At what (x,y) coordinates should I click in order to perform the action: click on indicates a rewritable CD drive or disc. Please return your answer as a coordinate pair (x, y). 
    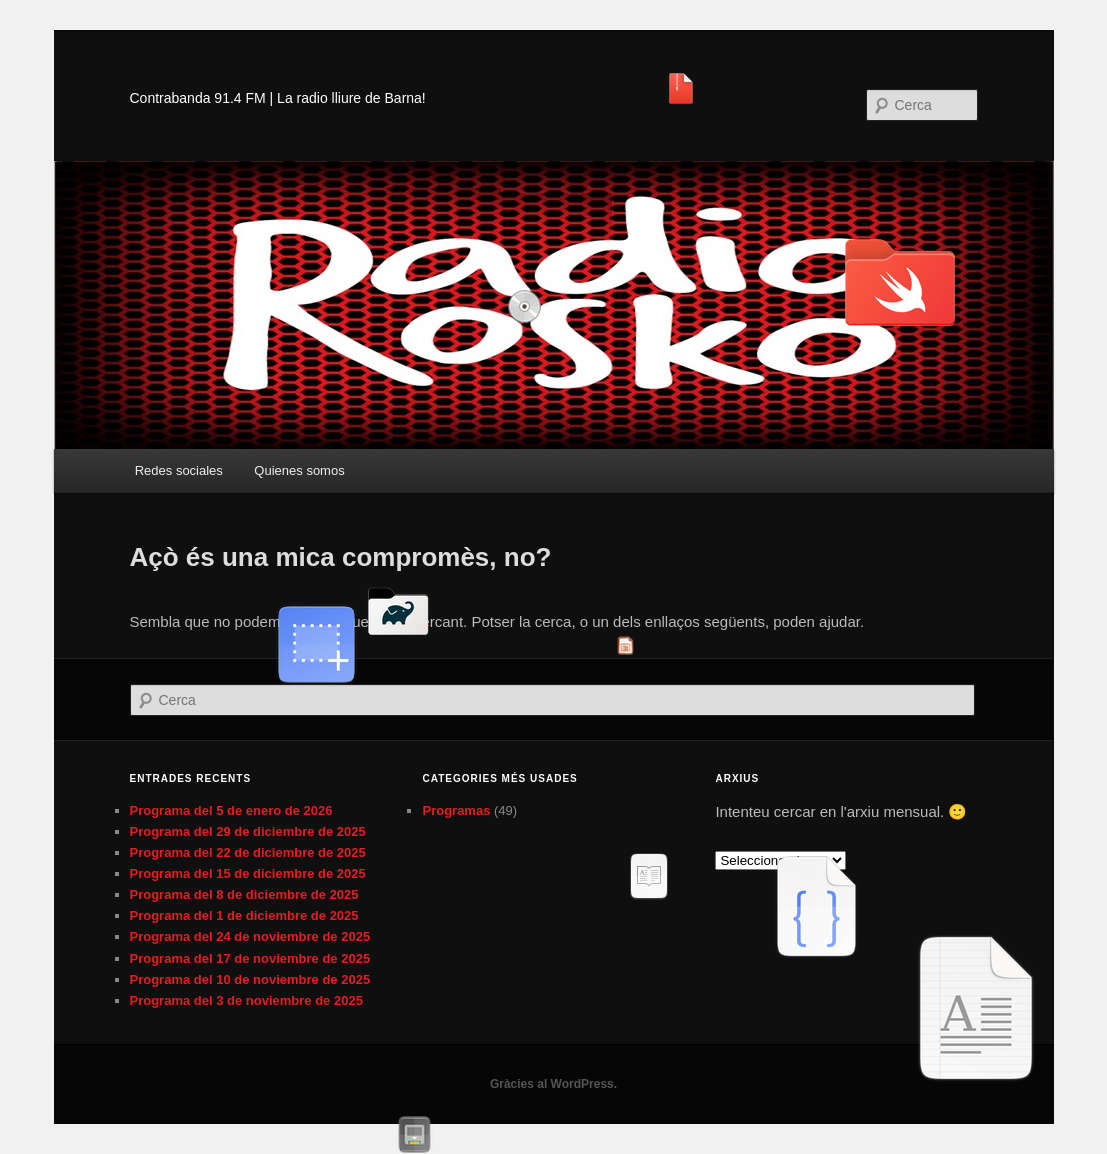
    Looking at the image, I should click on (524, 306).